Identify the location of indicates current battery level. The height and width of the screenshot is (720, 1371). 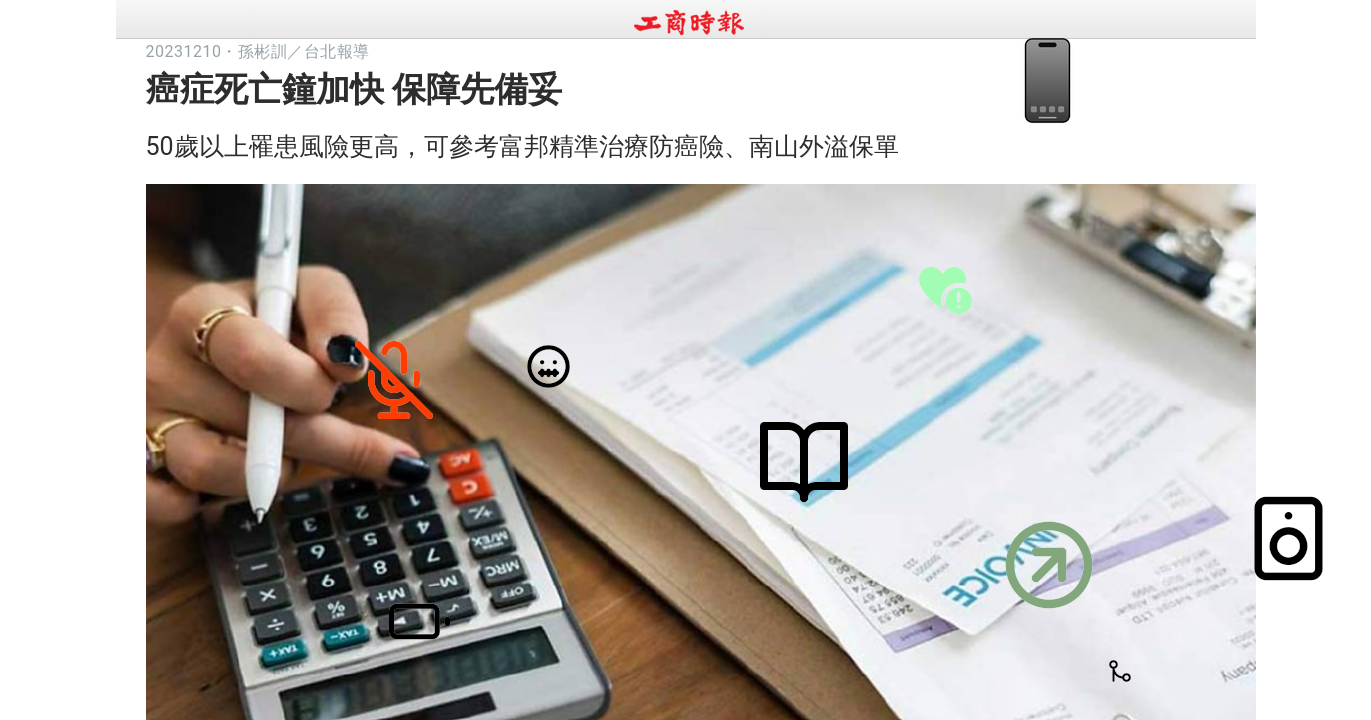
(419, 621).